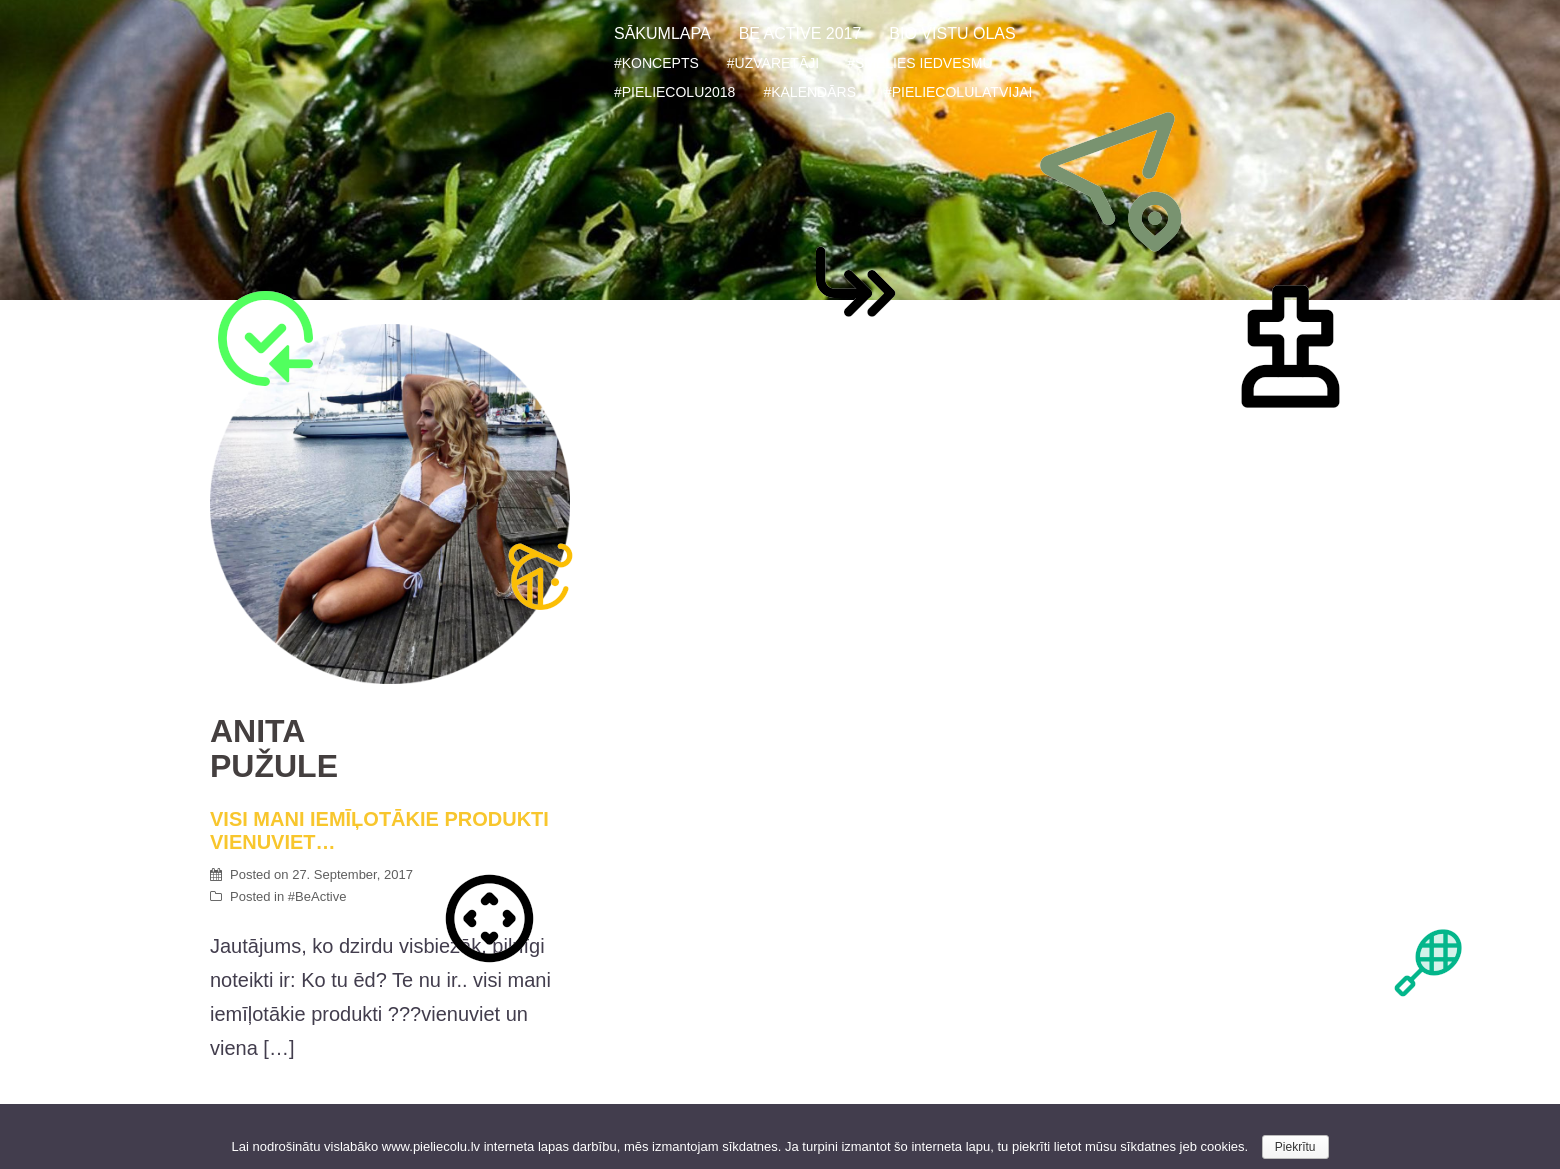 The image size is (1560, 1169). I want to click on access tennis or racquet sports features, so click(1427, 964).